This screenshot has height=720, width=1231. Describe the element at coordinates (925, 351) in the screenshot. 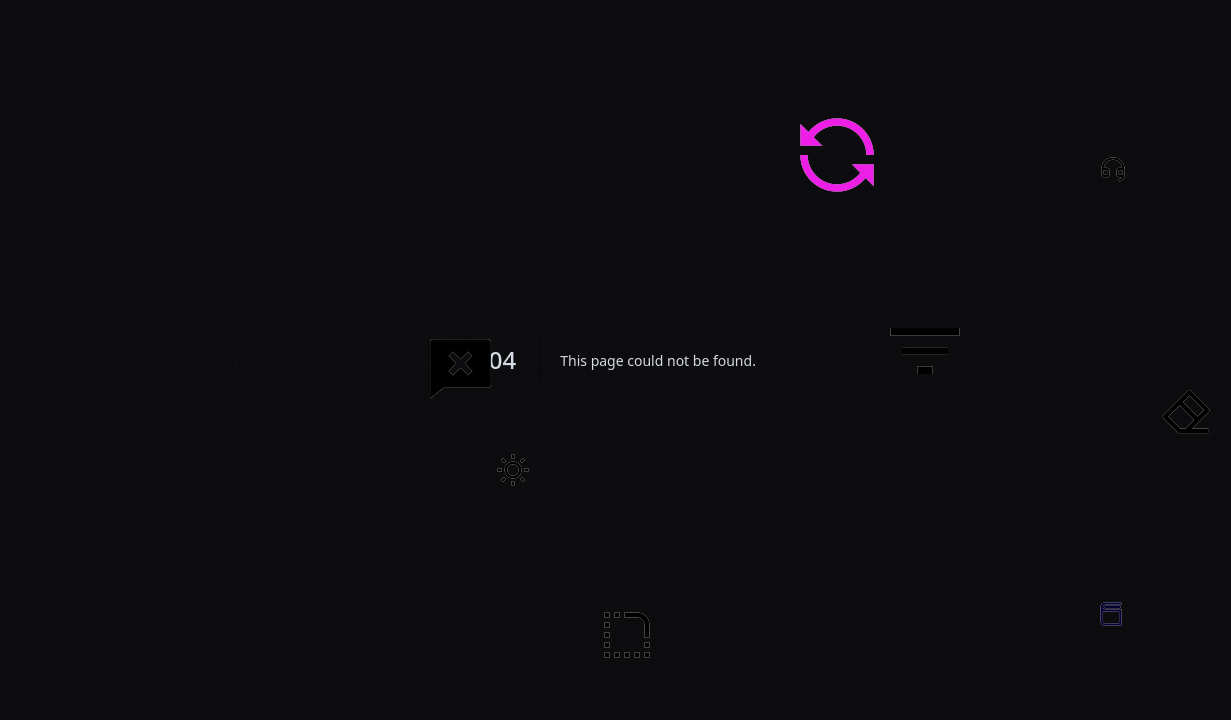

I see `filter or sort list items` at that location.